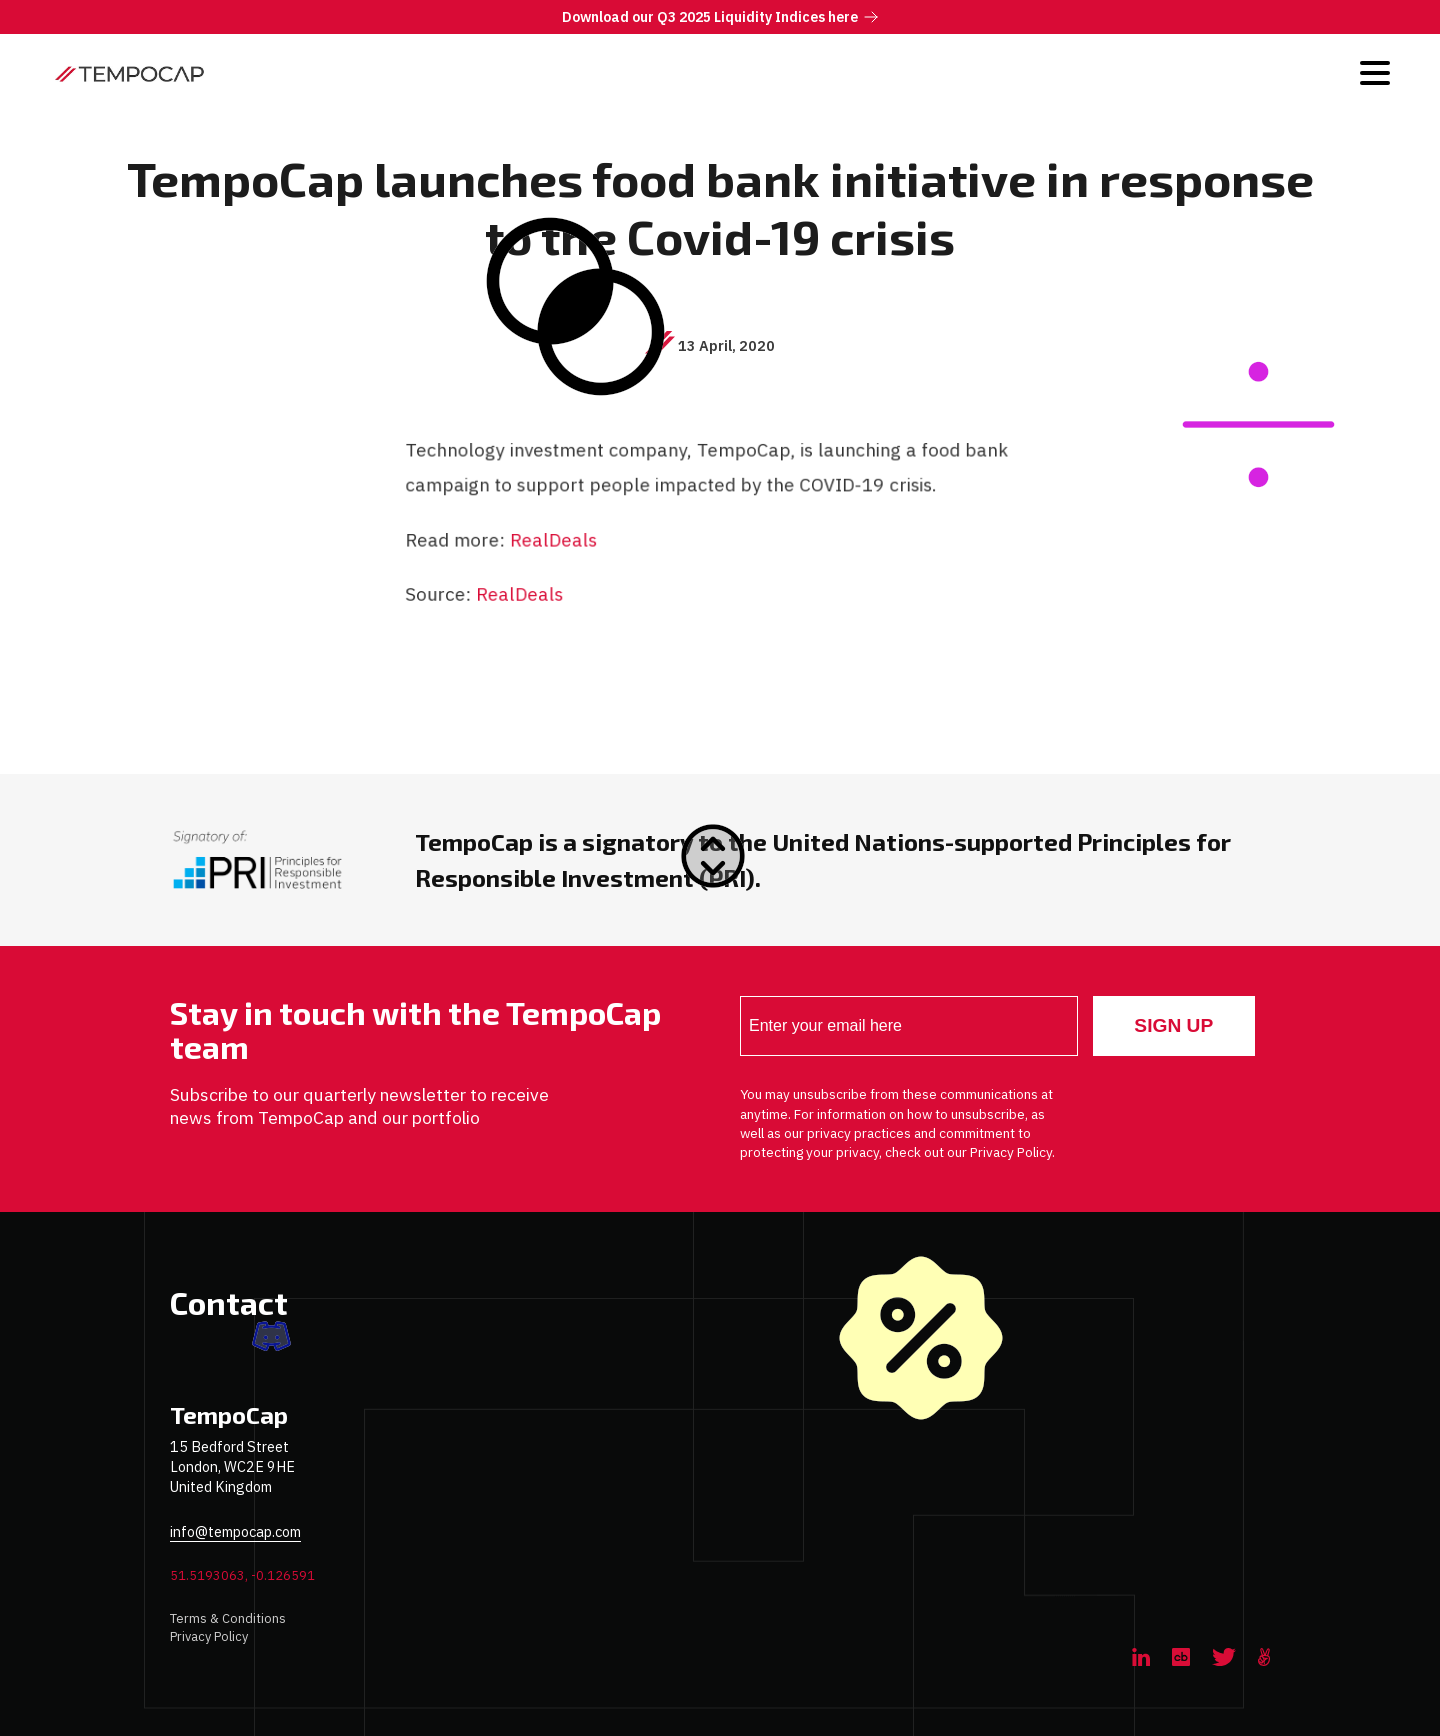  What do you see at coordinates (271, 1335) in the screenshot?
I see `open discord` at bounding box center [271, 1335].